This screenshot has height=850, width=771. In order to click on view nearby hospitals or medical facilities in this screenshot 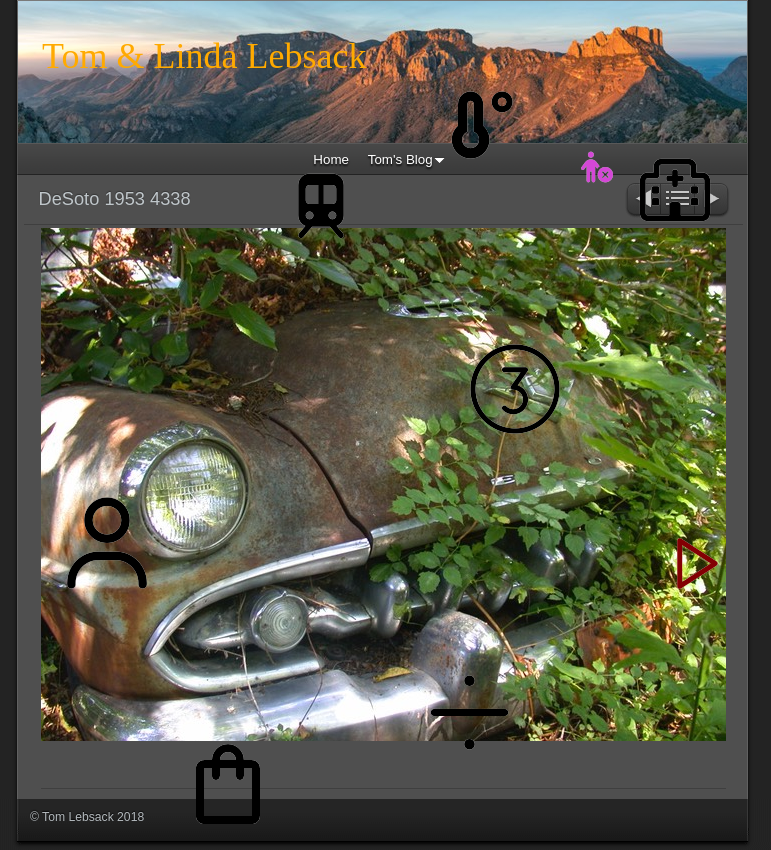, I will do `click(675, 190)`.